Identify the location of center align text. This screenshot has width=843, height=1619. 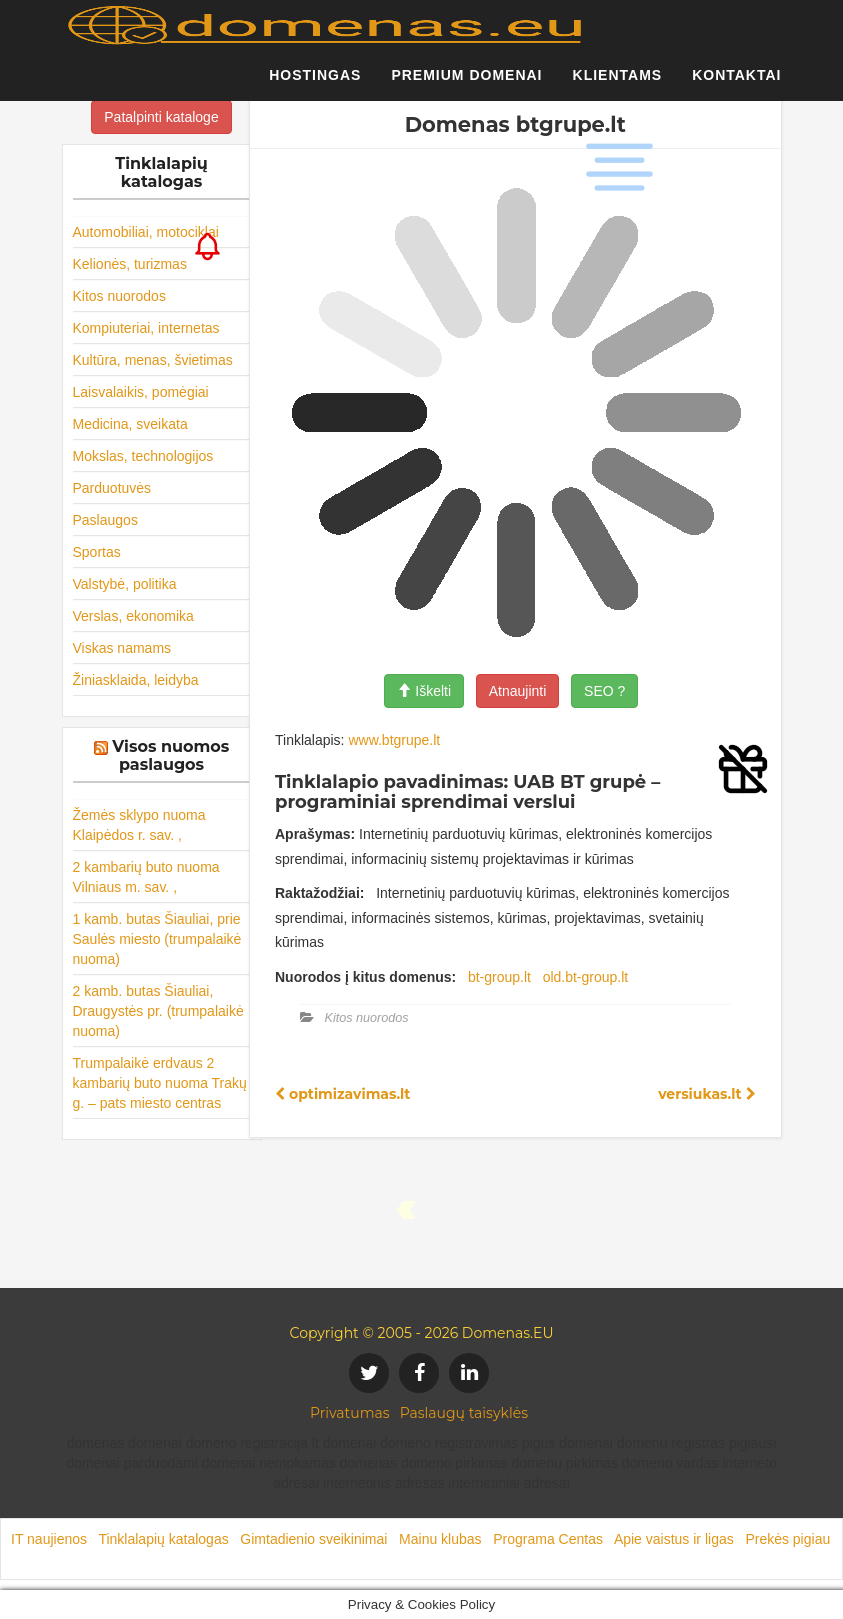
(619, 168).